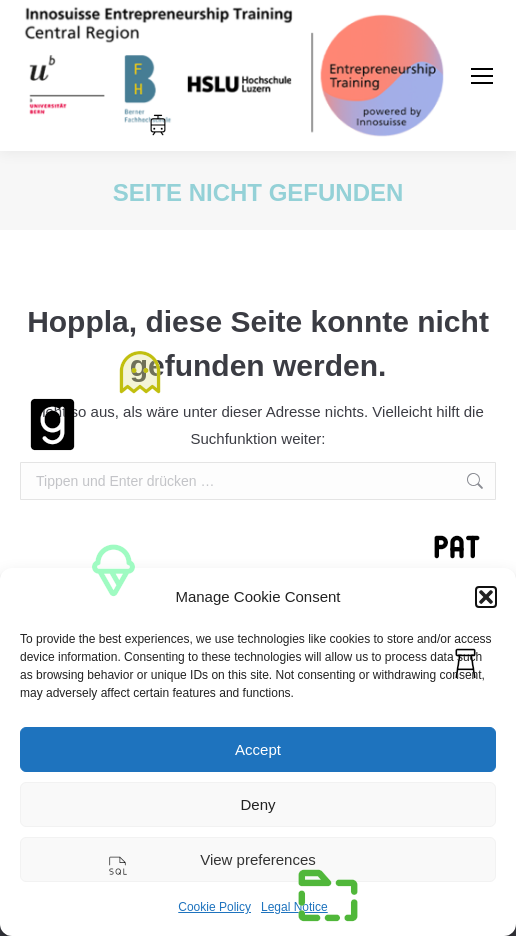 Image resolution: width=516 pixels, height=936 pixels. What do you see at coordinates (52, 424) in the screenshot?
I see `open Goodreads app` at bounding box center [52, 424].